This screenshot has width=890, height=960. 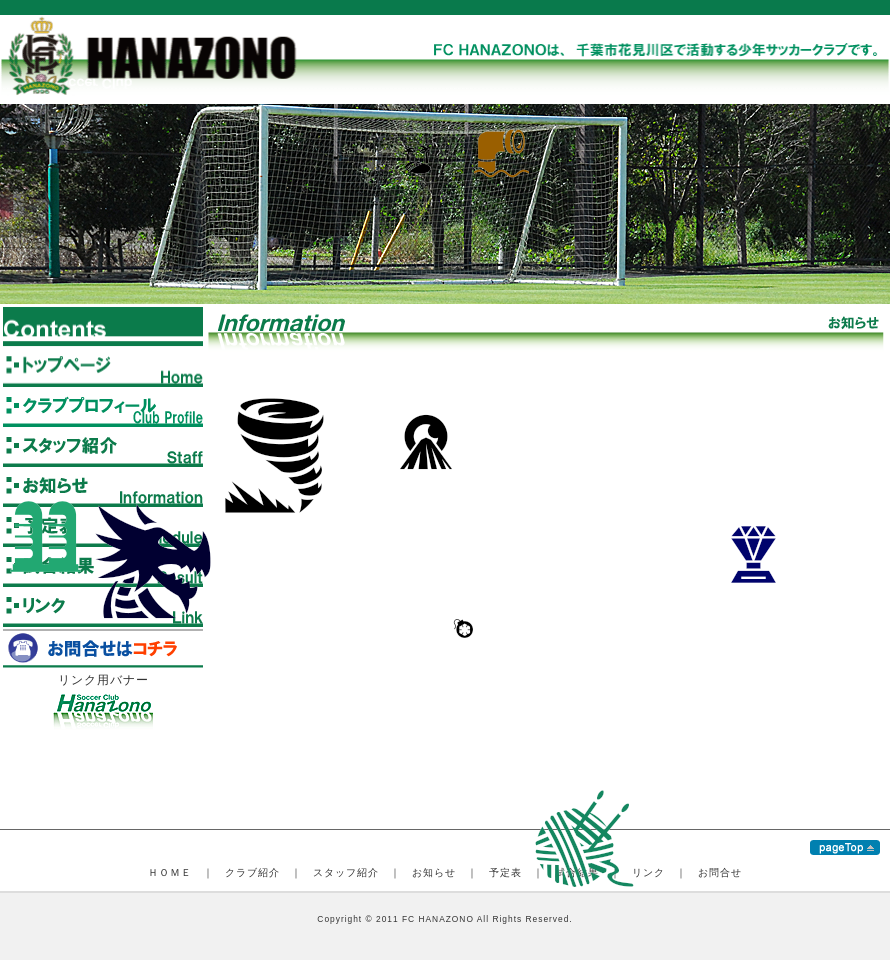 I want to click on indicates a desert or tropical location in a game, so click(x=417, y=159).